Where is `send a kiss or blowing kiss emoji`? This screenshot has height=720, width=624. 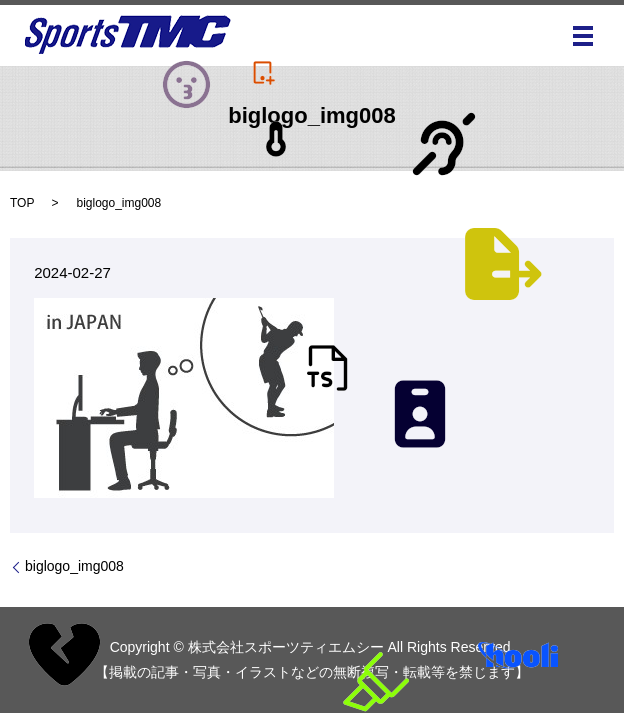
send a kiss or blowing kiss emoji is located at coordinates (186, 84).